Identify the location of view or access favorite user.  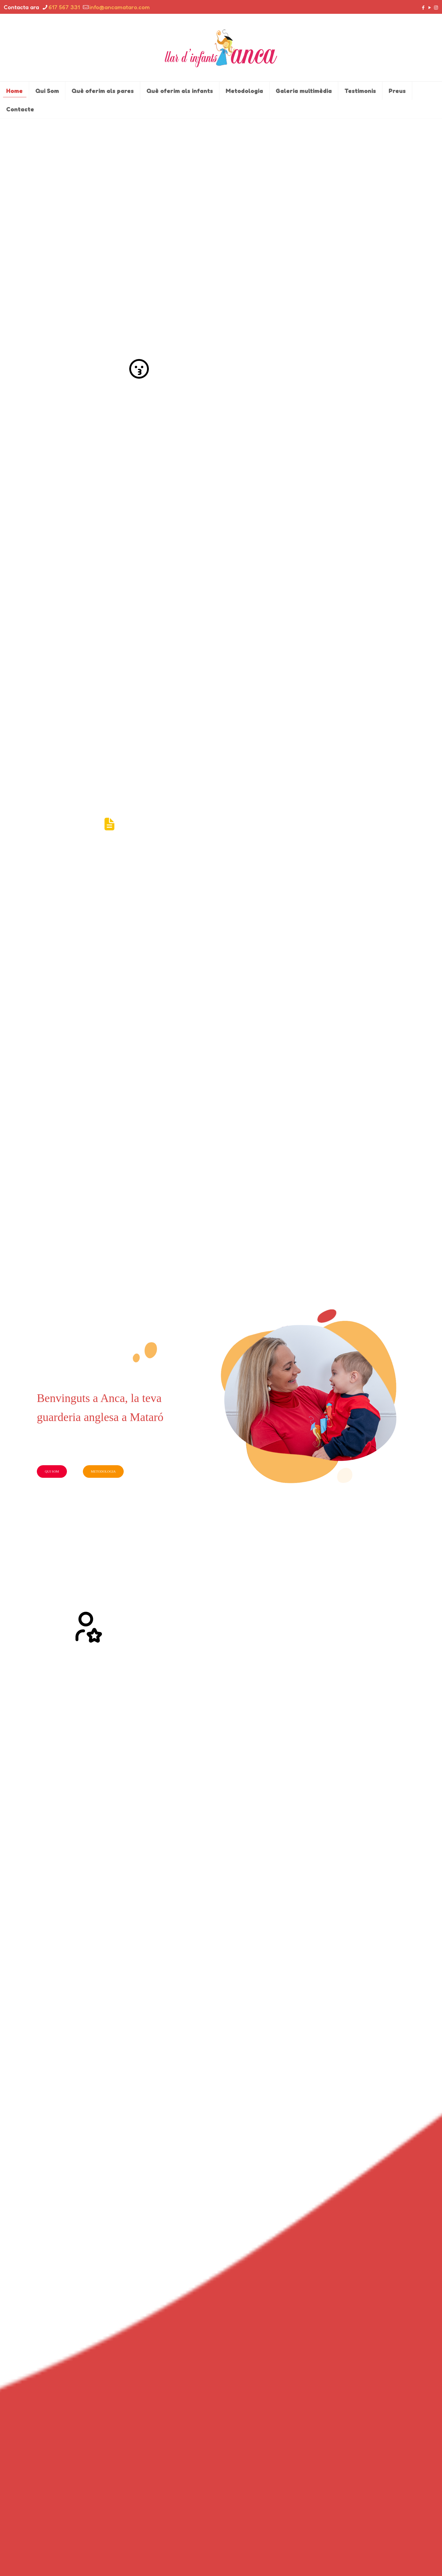
(86, 1626).